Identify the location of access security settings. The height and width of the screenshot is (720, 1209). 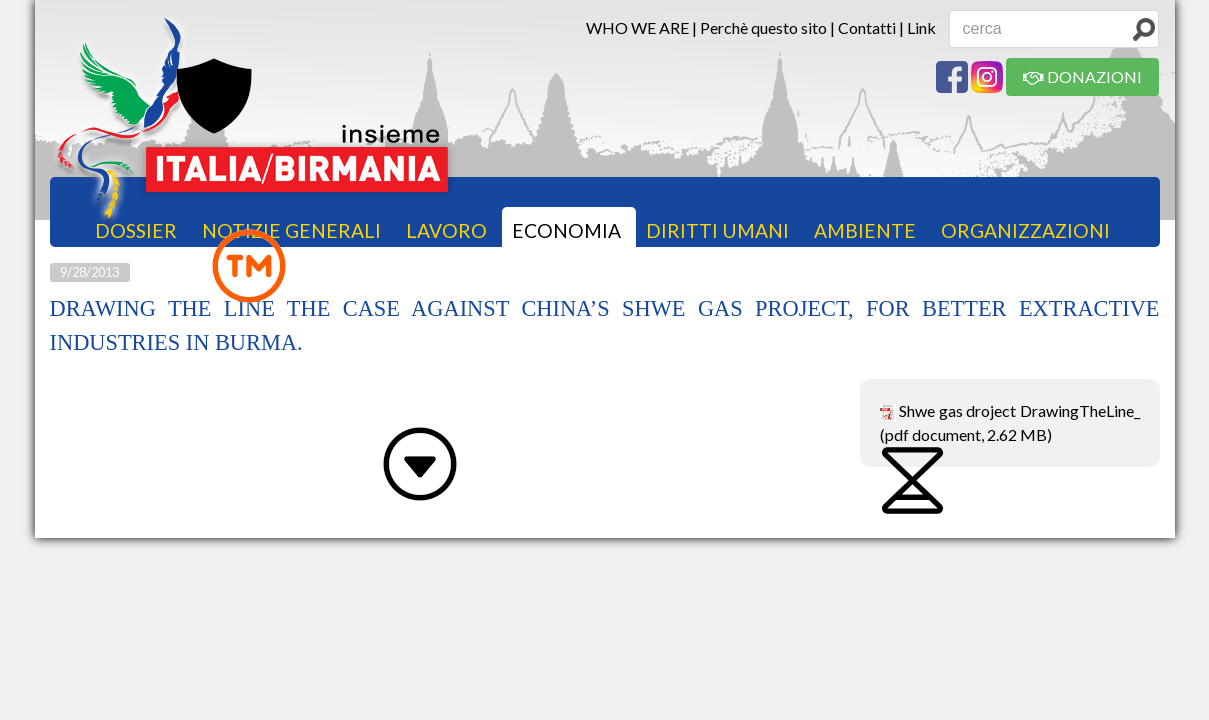
(214, 96).